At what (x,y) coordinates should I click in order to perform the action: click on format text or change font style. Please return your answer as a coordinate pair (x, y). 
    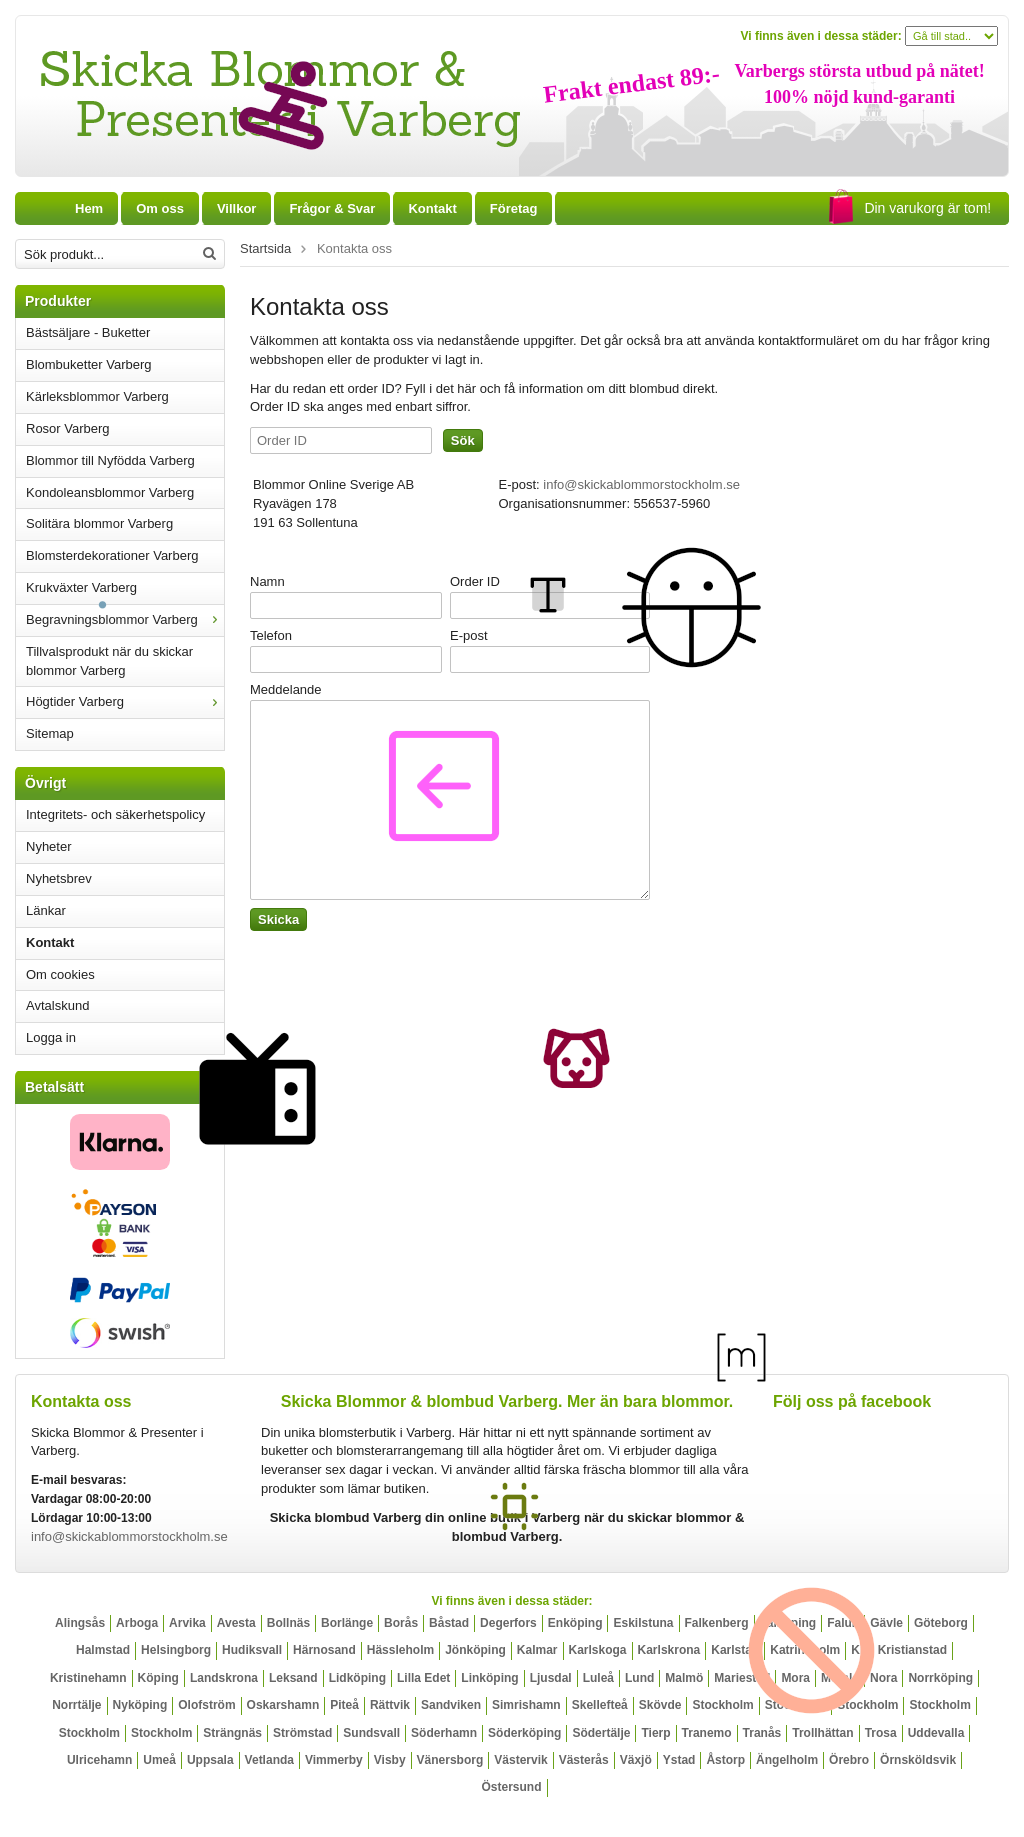
    Looking at the image, I should click on (548, 595).